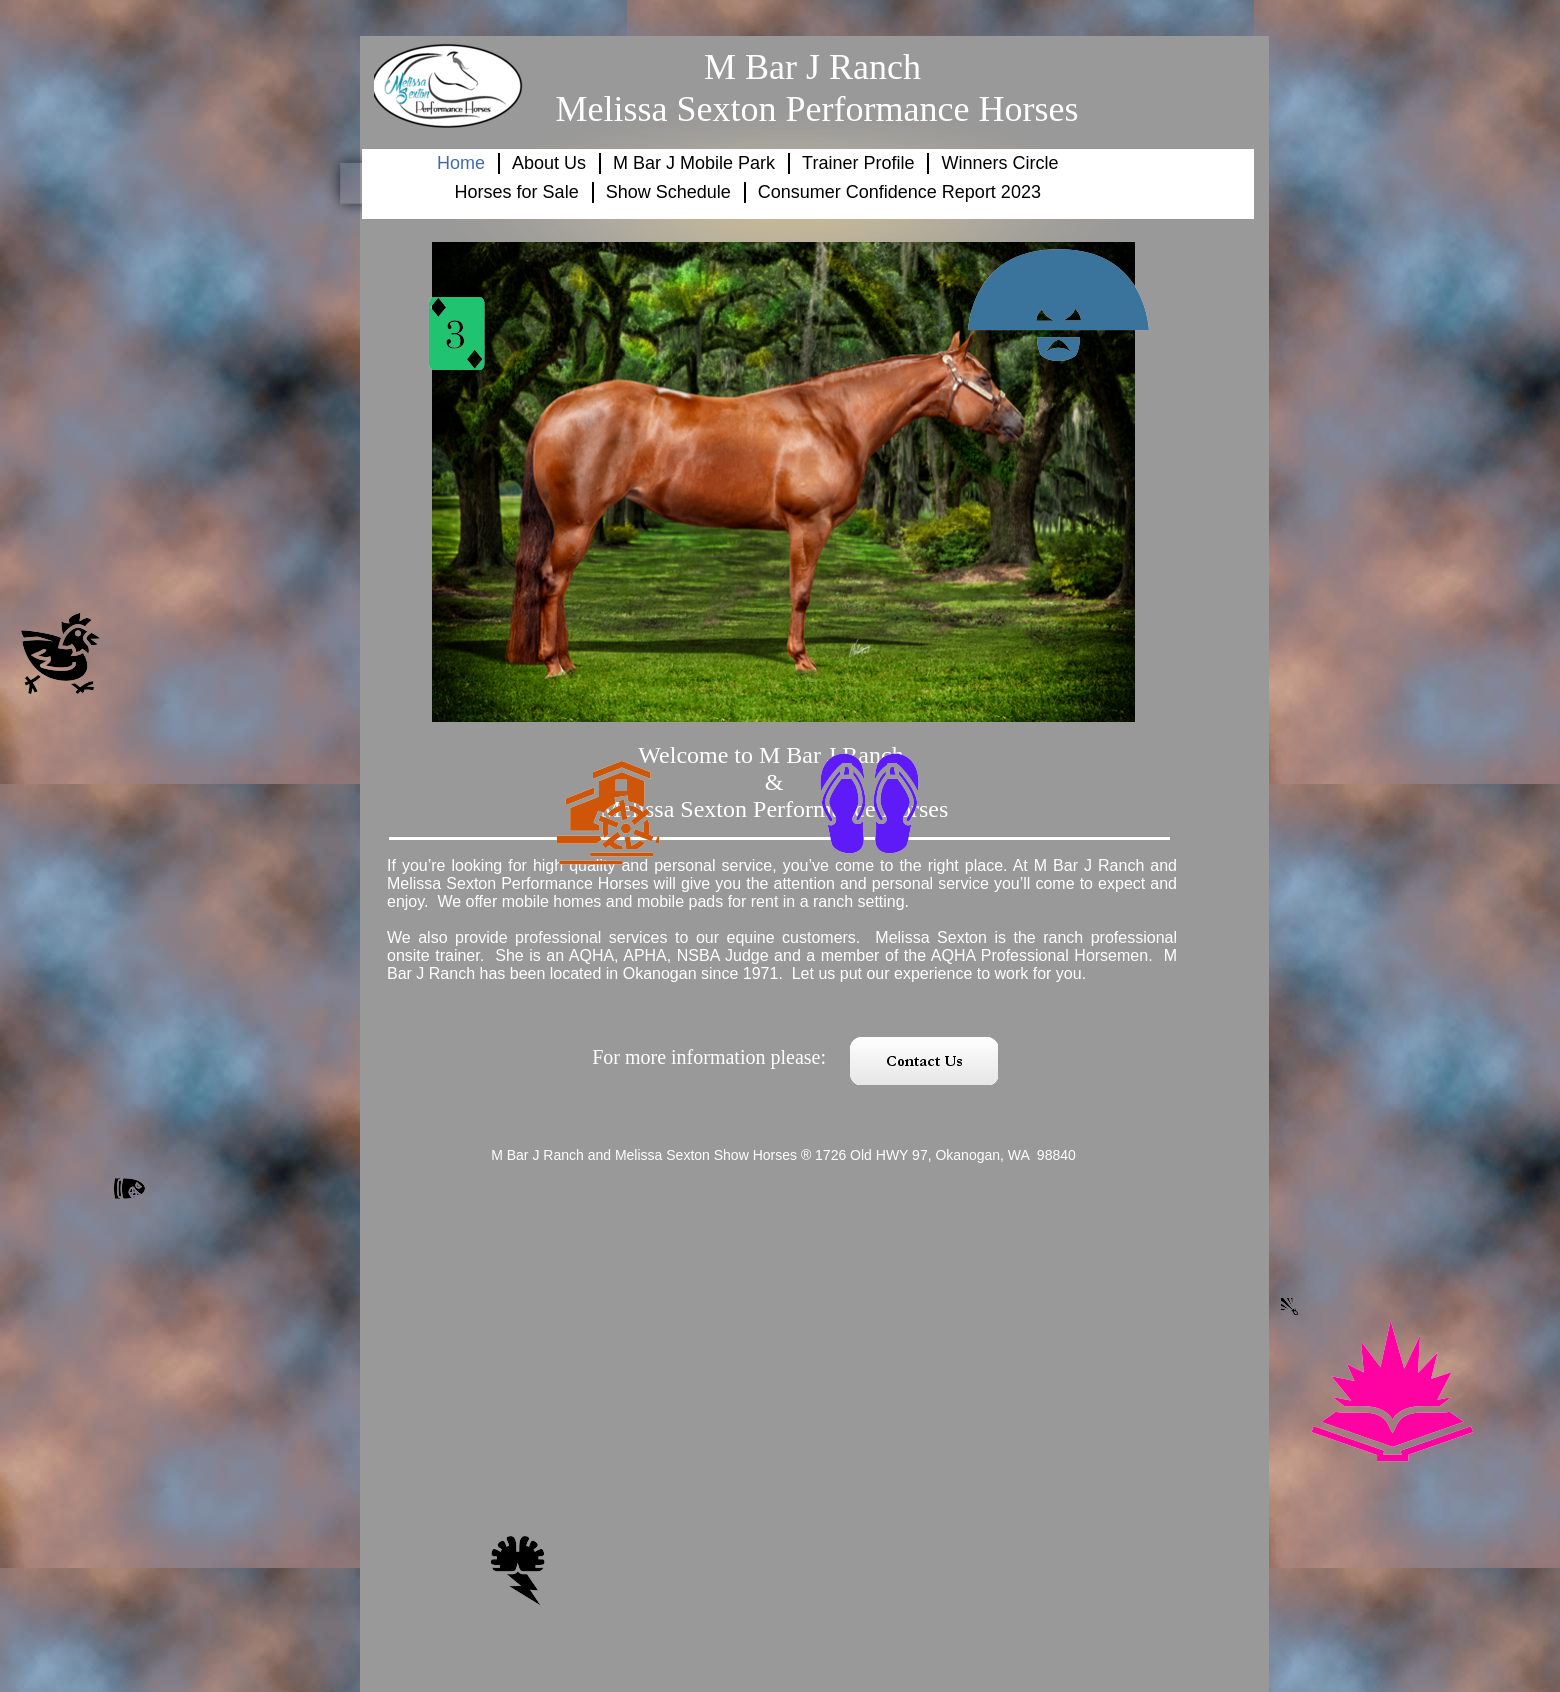 Image resolution: width=1560 pixels, height=1692 pixels. What do you see at coordinates (60, 653) in the screenshot?
I see `select chicken in a farming or cooking game` at bounding box center [60, 653].